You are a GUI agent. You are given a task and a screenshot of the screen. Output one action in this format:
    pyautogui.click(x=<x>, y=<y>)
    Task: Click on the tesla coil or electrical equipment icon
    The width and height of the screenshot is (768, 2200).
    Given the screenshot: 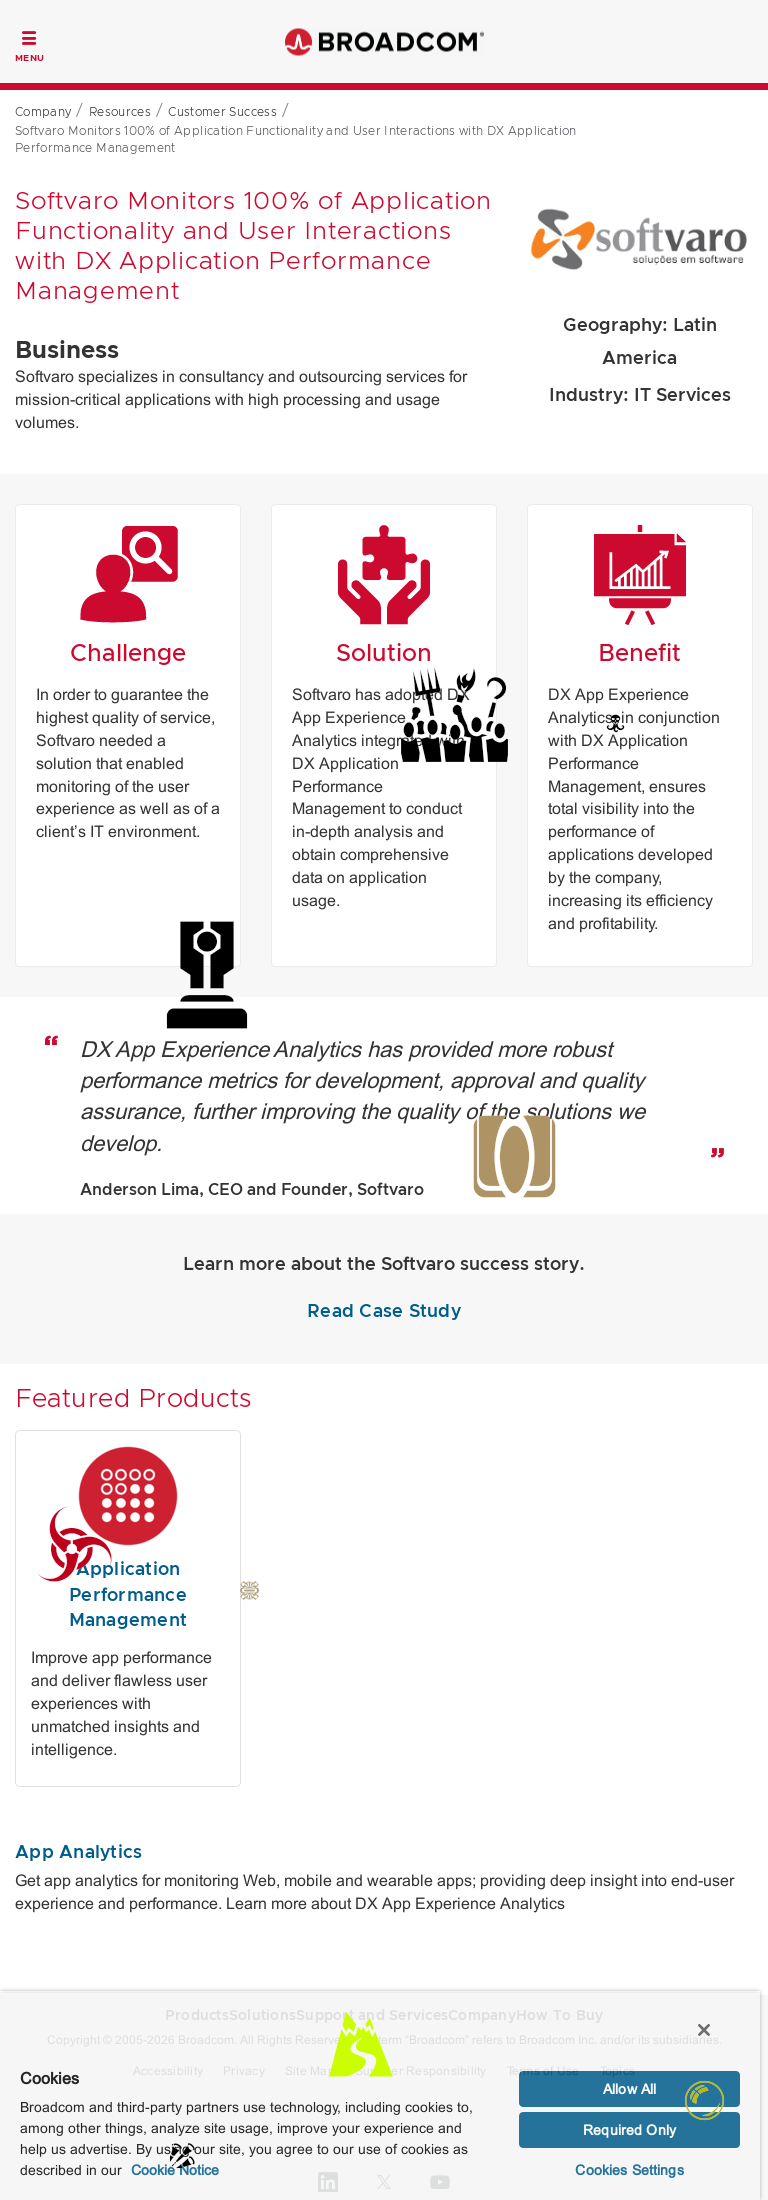 What is the action you would take?
    pyautogui.click(x=207, y=975)
    